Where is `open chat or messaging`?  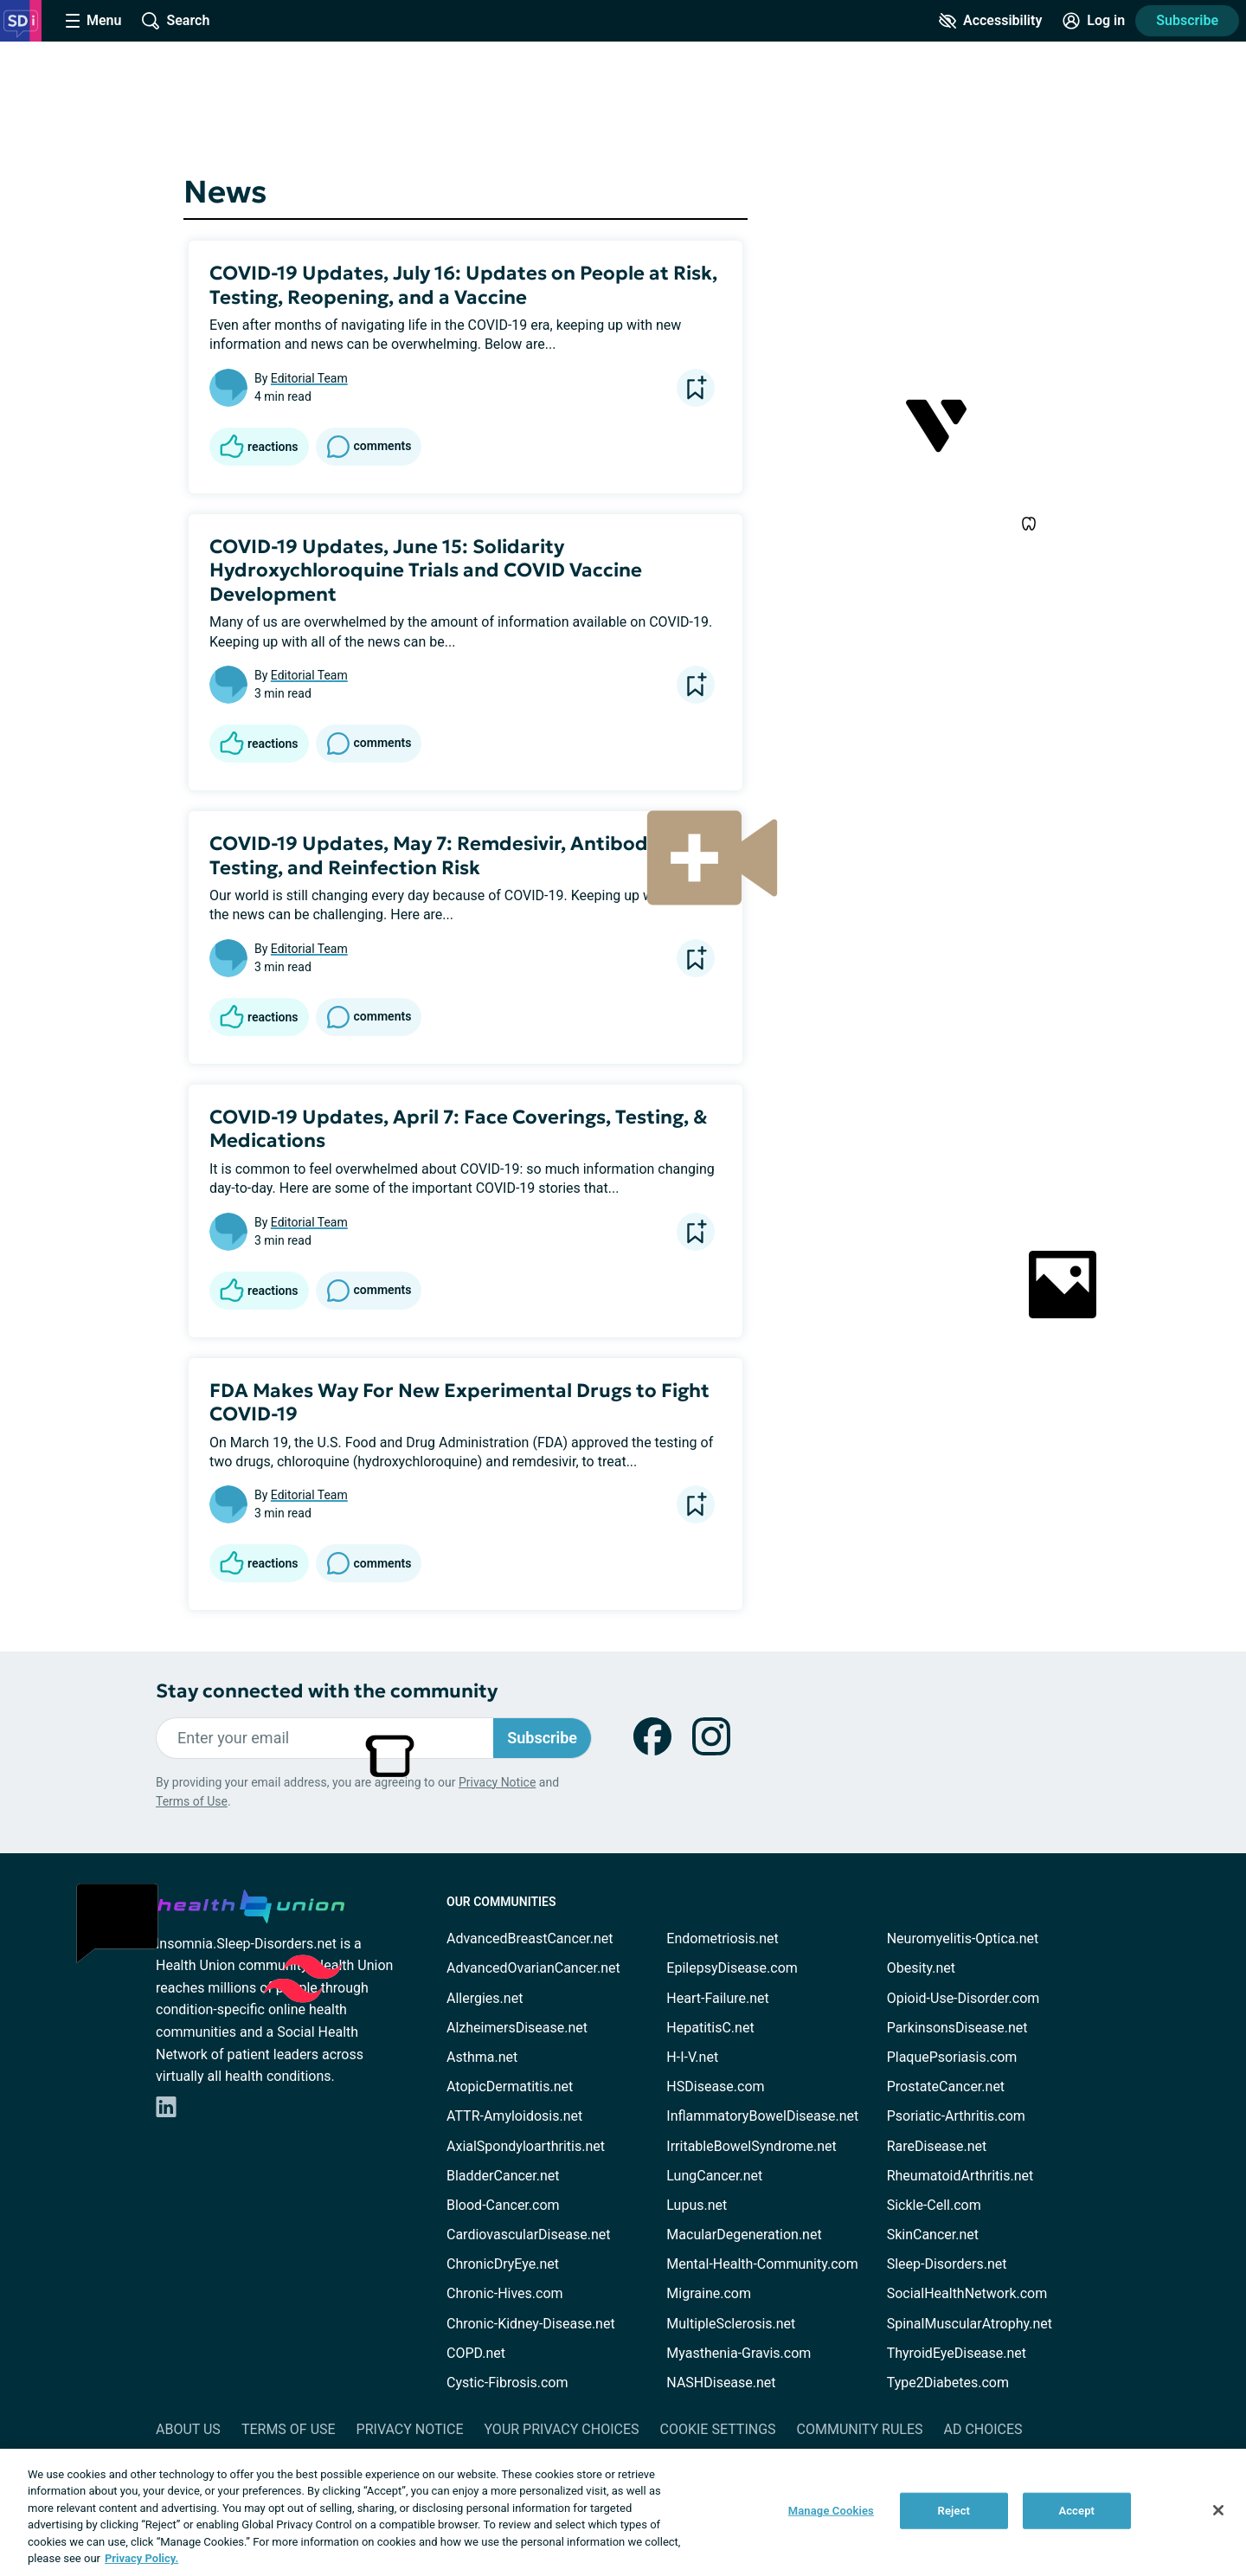 open chat or messaging is located at coordinates (117, 1920).